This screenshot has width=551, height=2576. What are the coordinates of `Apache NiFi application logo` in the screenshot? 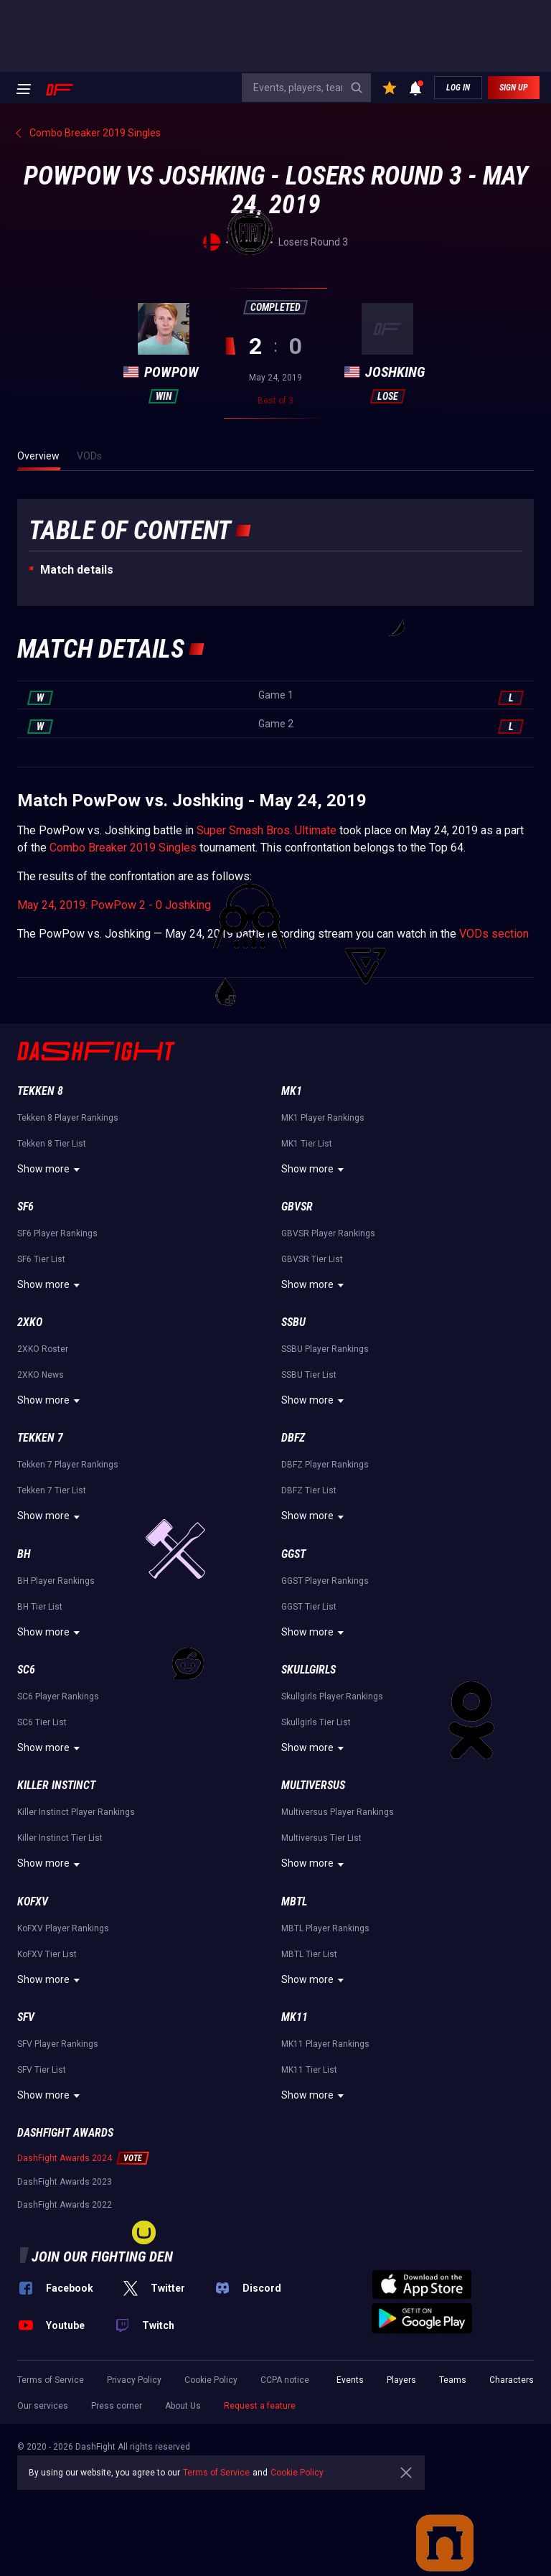 It's located at (225, 991).